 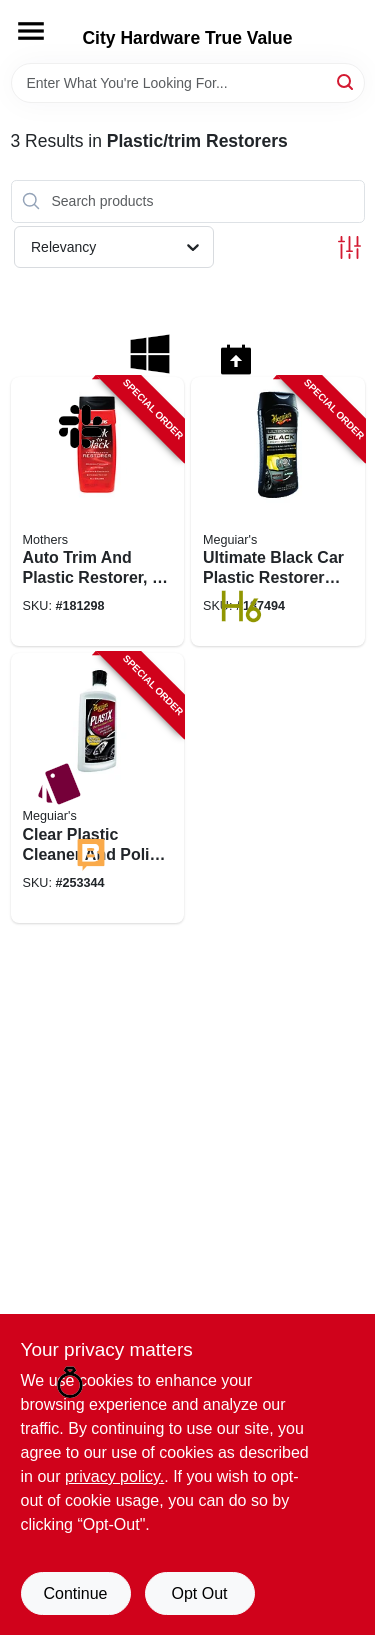 I want to click on upload image to gallery, so click(x=236, y=361).